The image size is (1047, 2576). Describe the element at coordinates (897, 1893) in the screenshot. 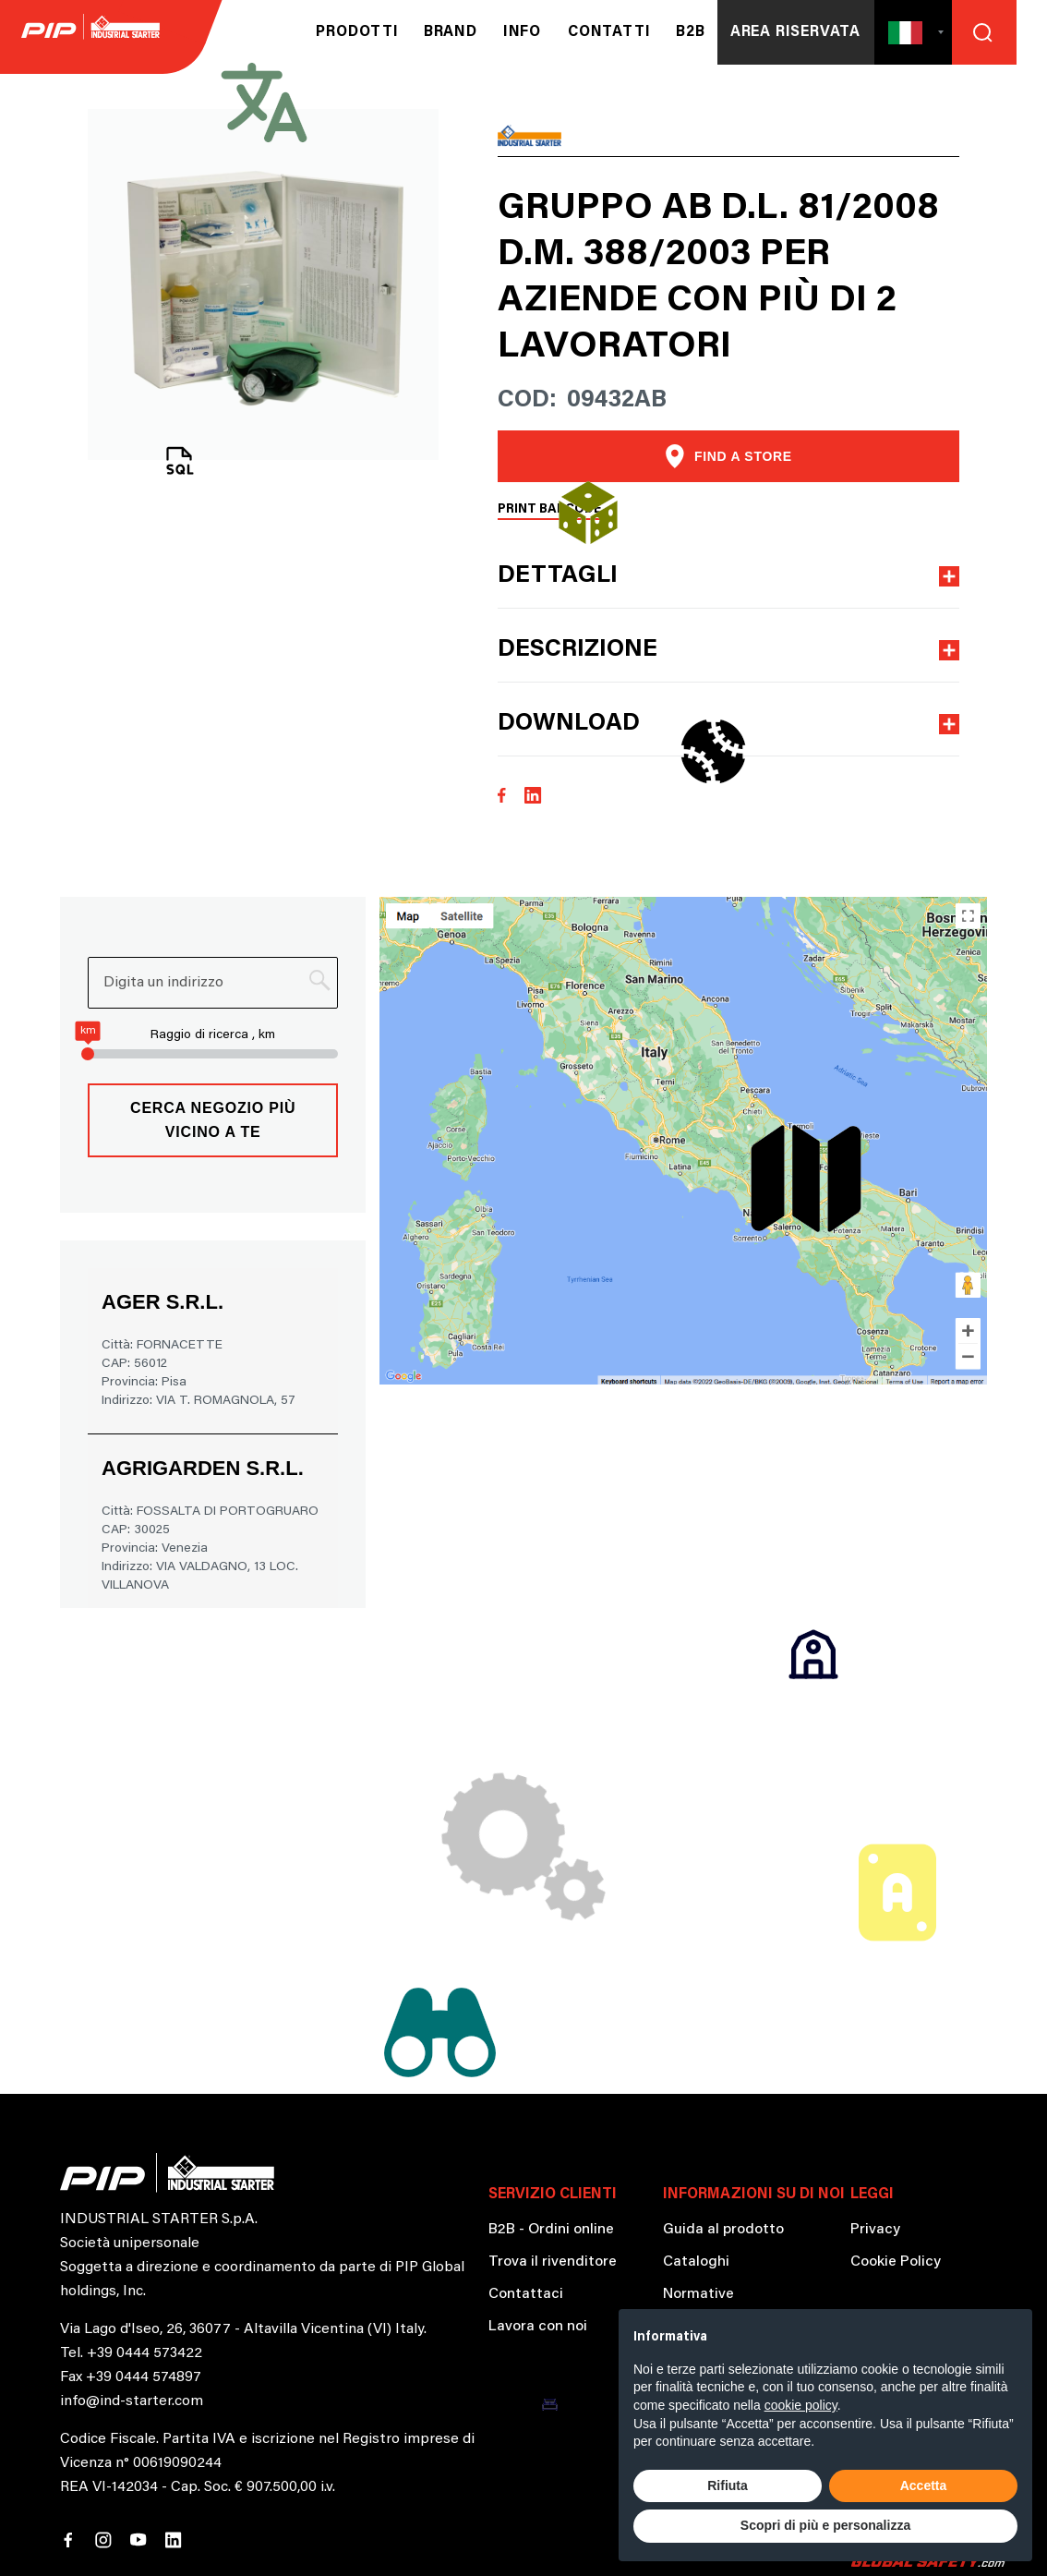

I see `ace playing card in a card game app` at that location.